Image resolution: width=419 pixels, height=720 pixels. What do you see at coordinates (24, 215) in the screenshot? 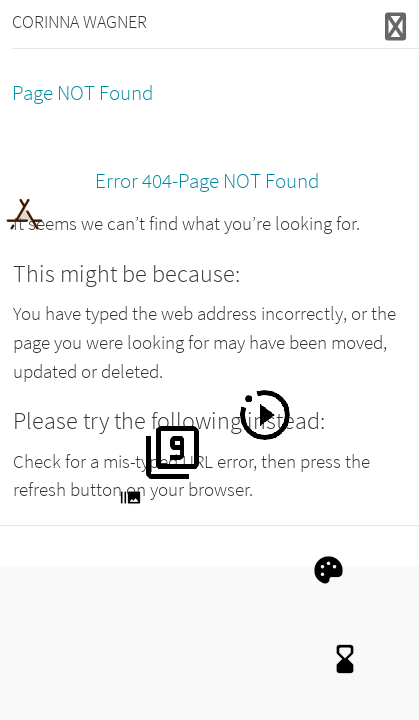
I see `open the app store` at bounding box center [24, 215].